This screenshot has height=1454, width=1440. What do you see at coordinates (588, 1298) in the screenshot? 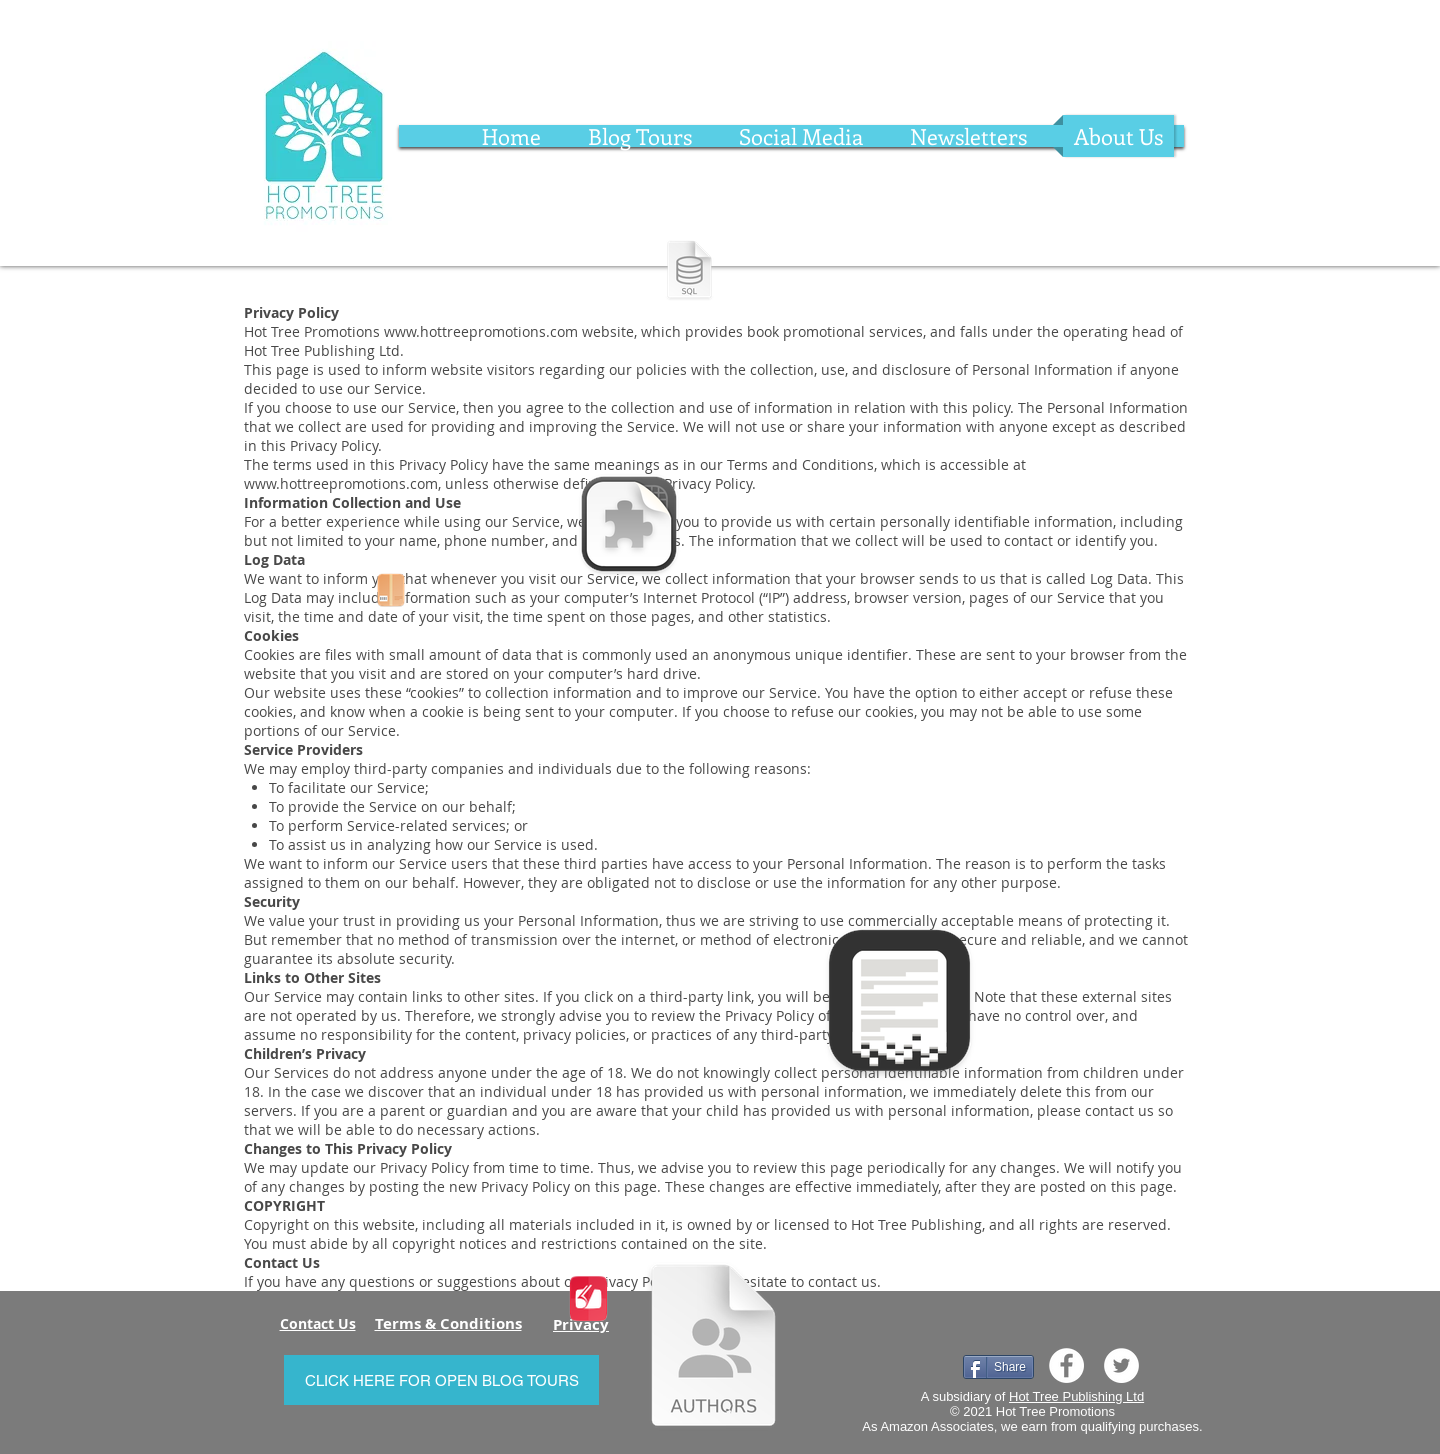
I see `an eps vector file` at bounding box center [588, 1298].